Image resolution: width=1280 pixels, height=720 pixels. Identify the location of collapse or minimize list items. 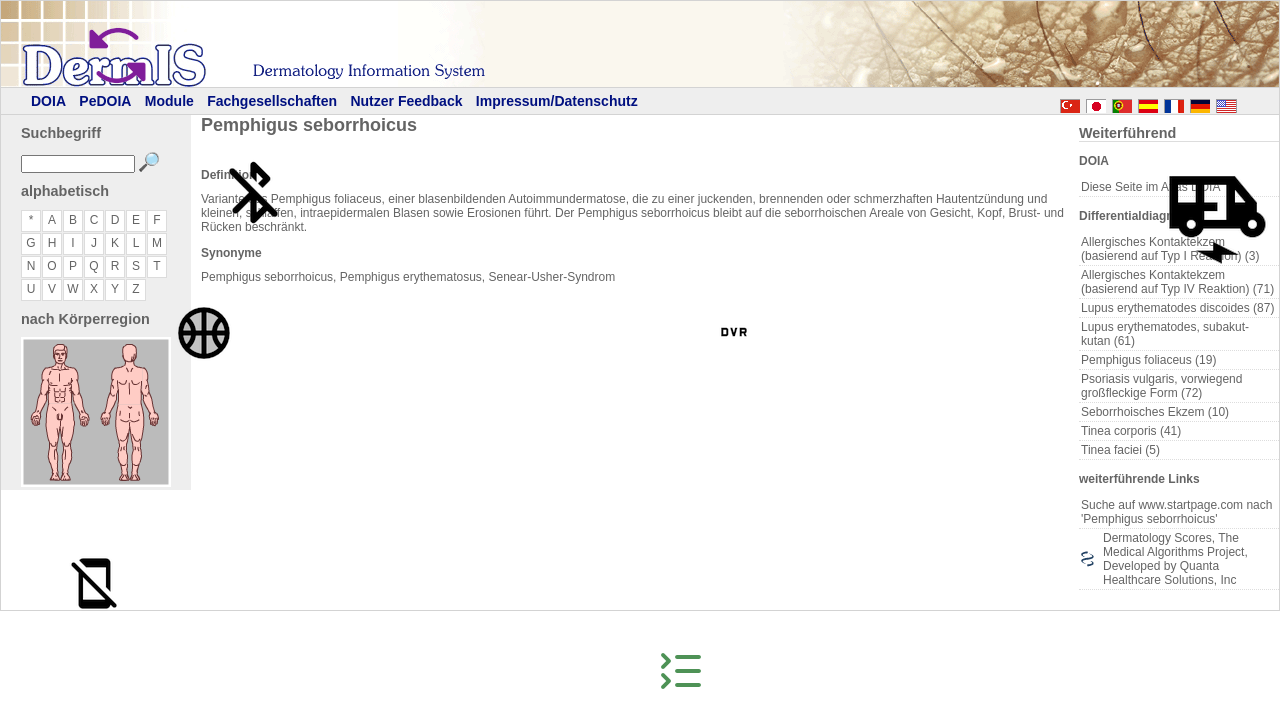
(681, 671).